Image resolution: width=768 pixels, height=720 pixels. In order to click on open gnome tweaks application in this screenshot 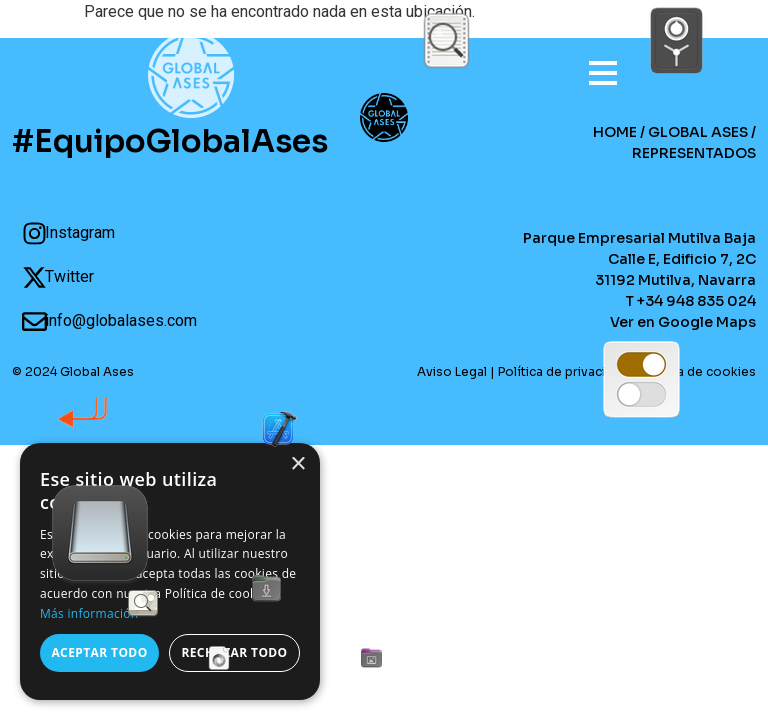, I will do `click(641, 379)`.